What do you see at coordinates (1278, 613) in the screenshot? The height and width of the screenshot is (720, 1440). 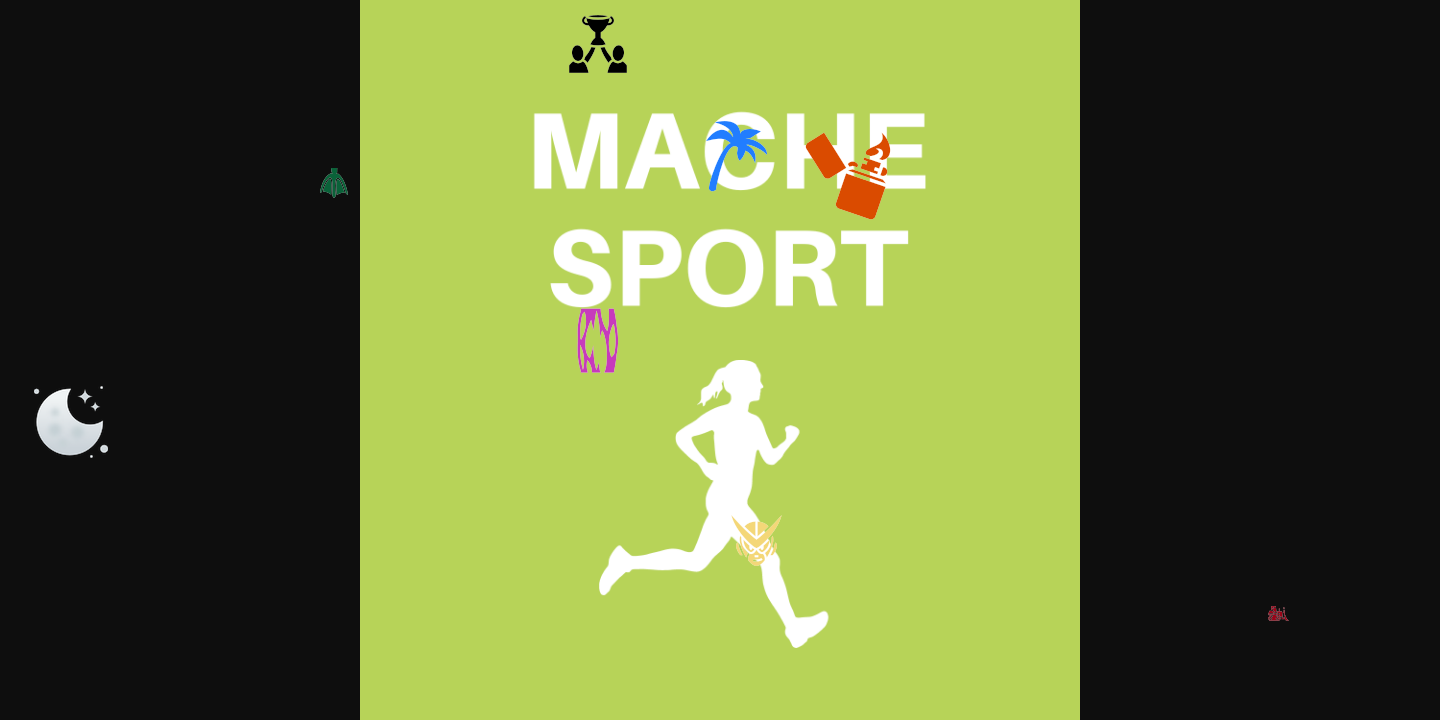 I see `construction or demolition in progress` at bounding box center [1278, 613].